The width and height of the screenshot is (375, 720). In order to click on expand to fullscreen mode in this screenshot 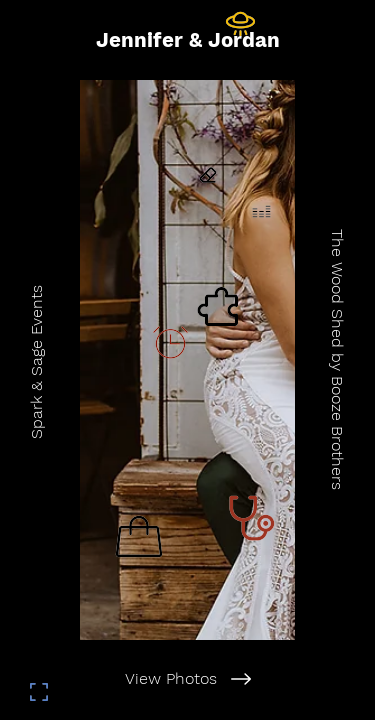, I will do `click(39, 692)`.